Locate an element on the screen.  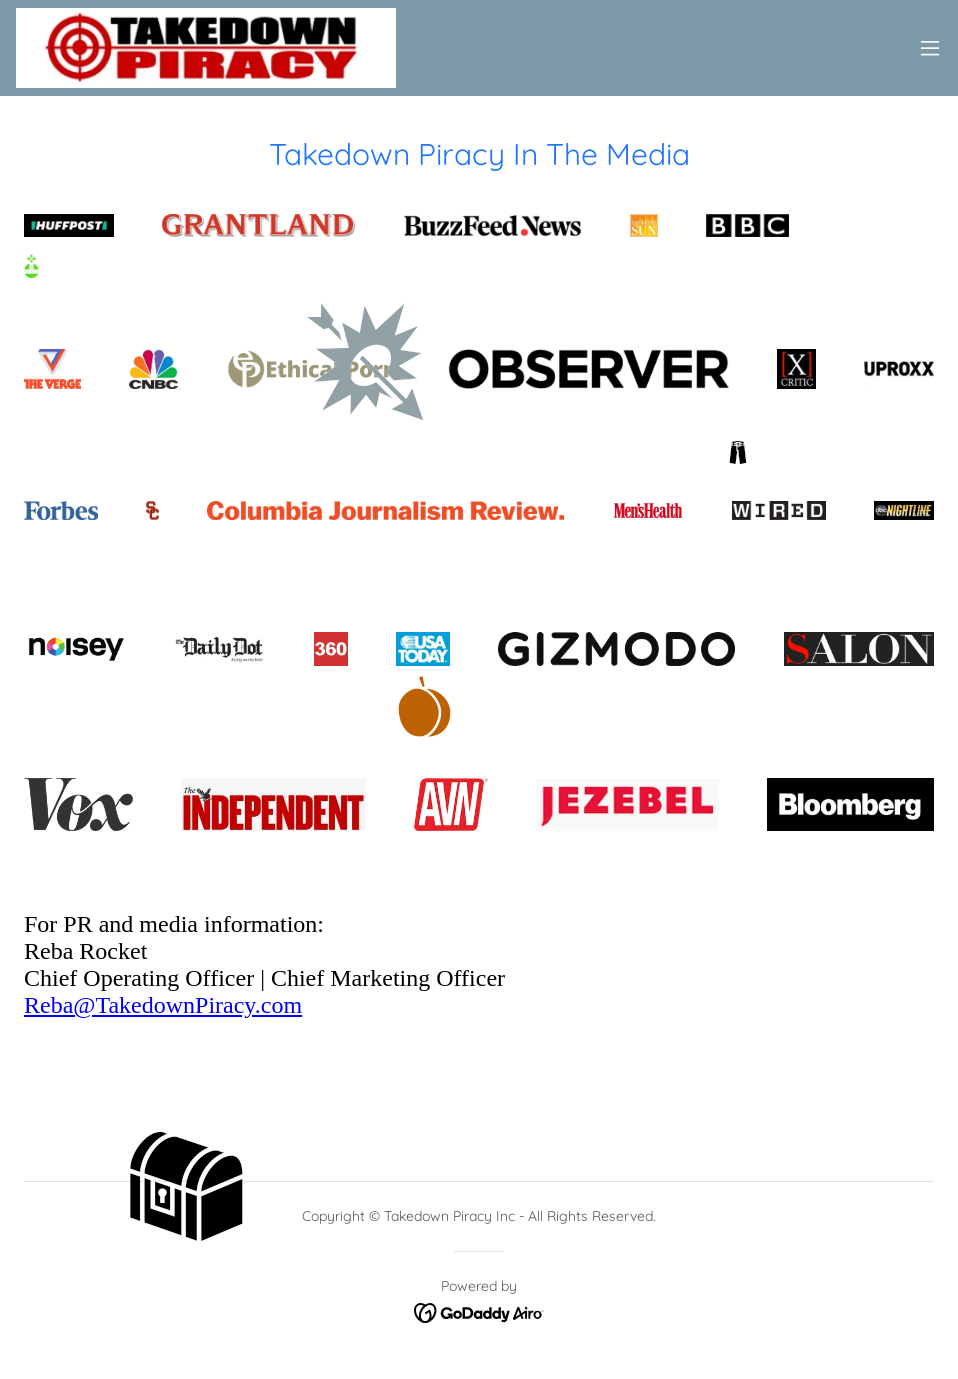
search with enhanced or powerful results is located at coordinates (365, 361).